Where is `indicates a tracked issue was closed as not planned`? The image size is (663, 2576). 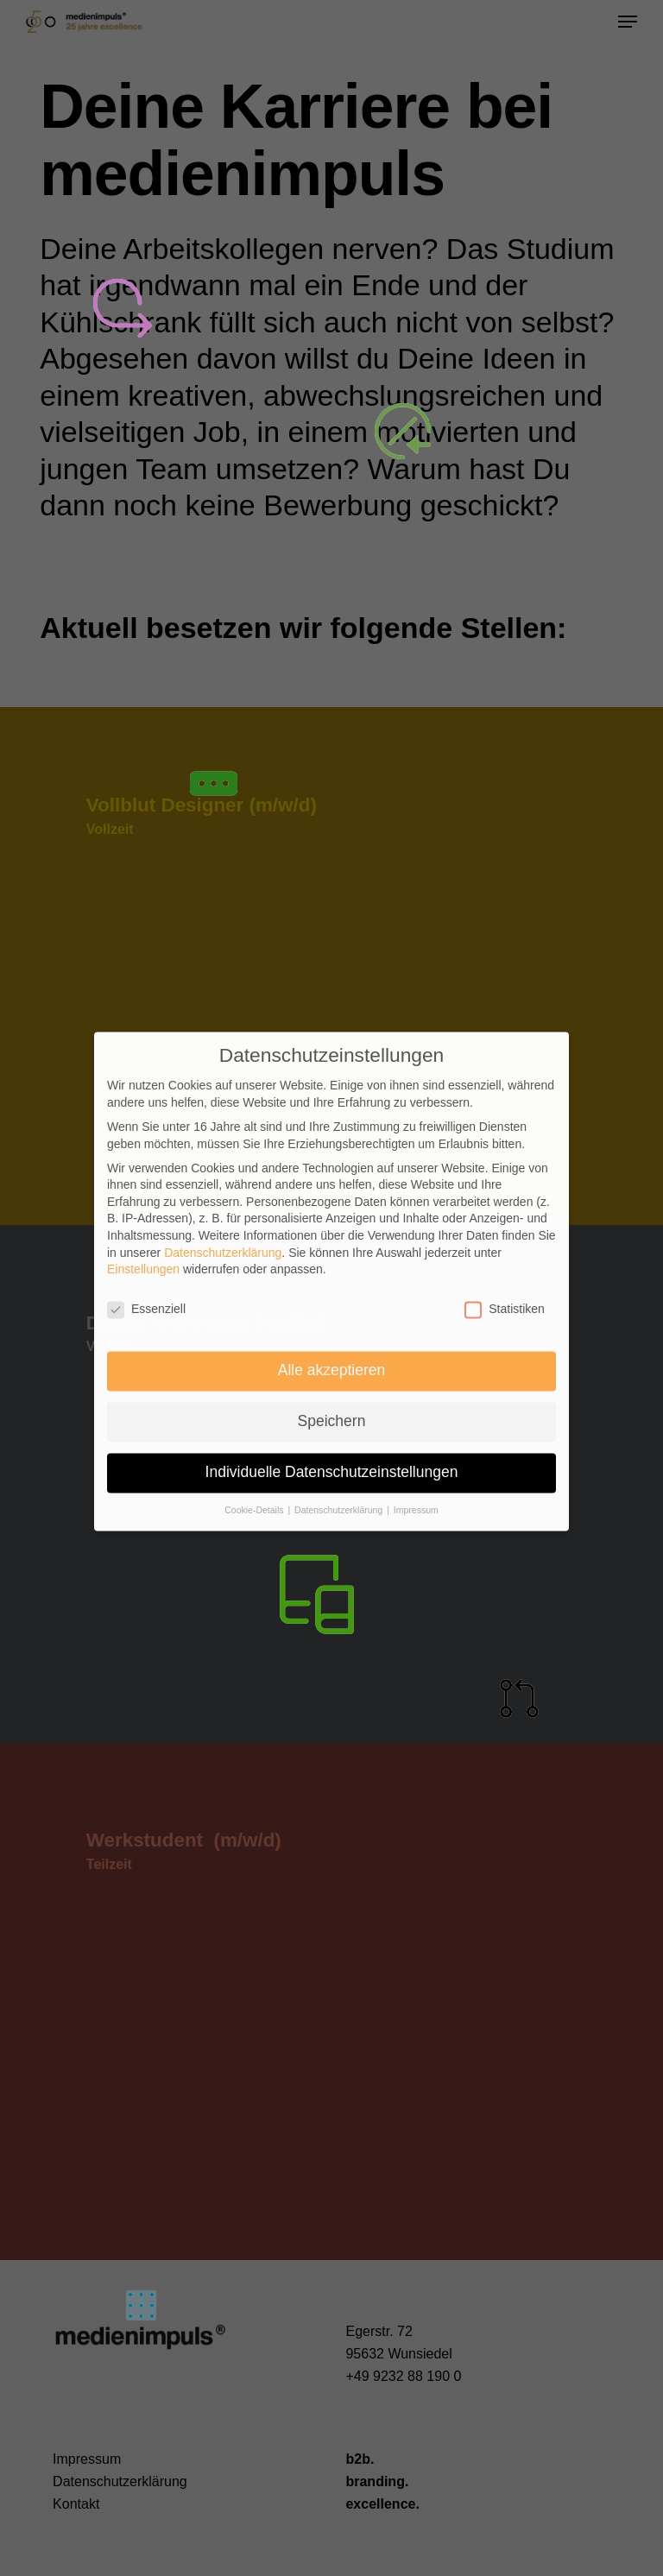 indicates a tracked issue was closed as not planned is located at coordinates (402, 431).